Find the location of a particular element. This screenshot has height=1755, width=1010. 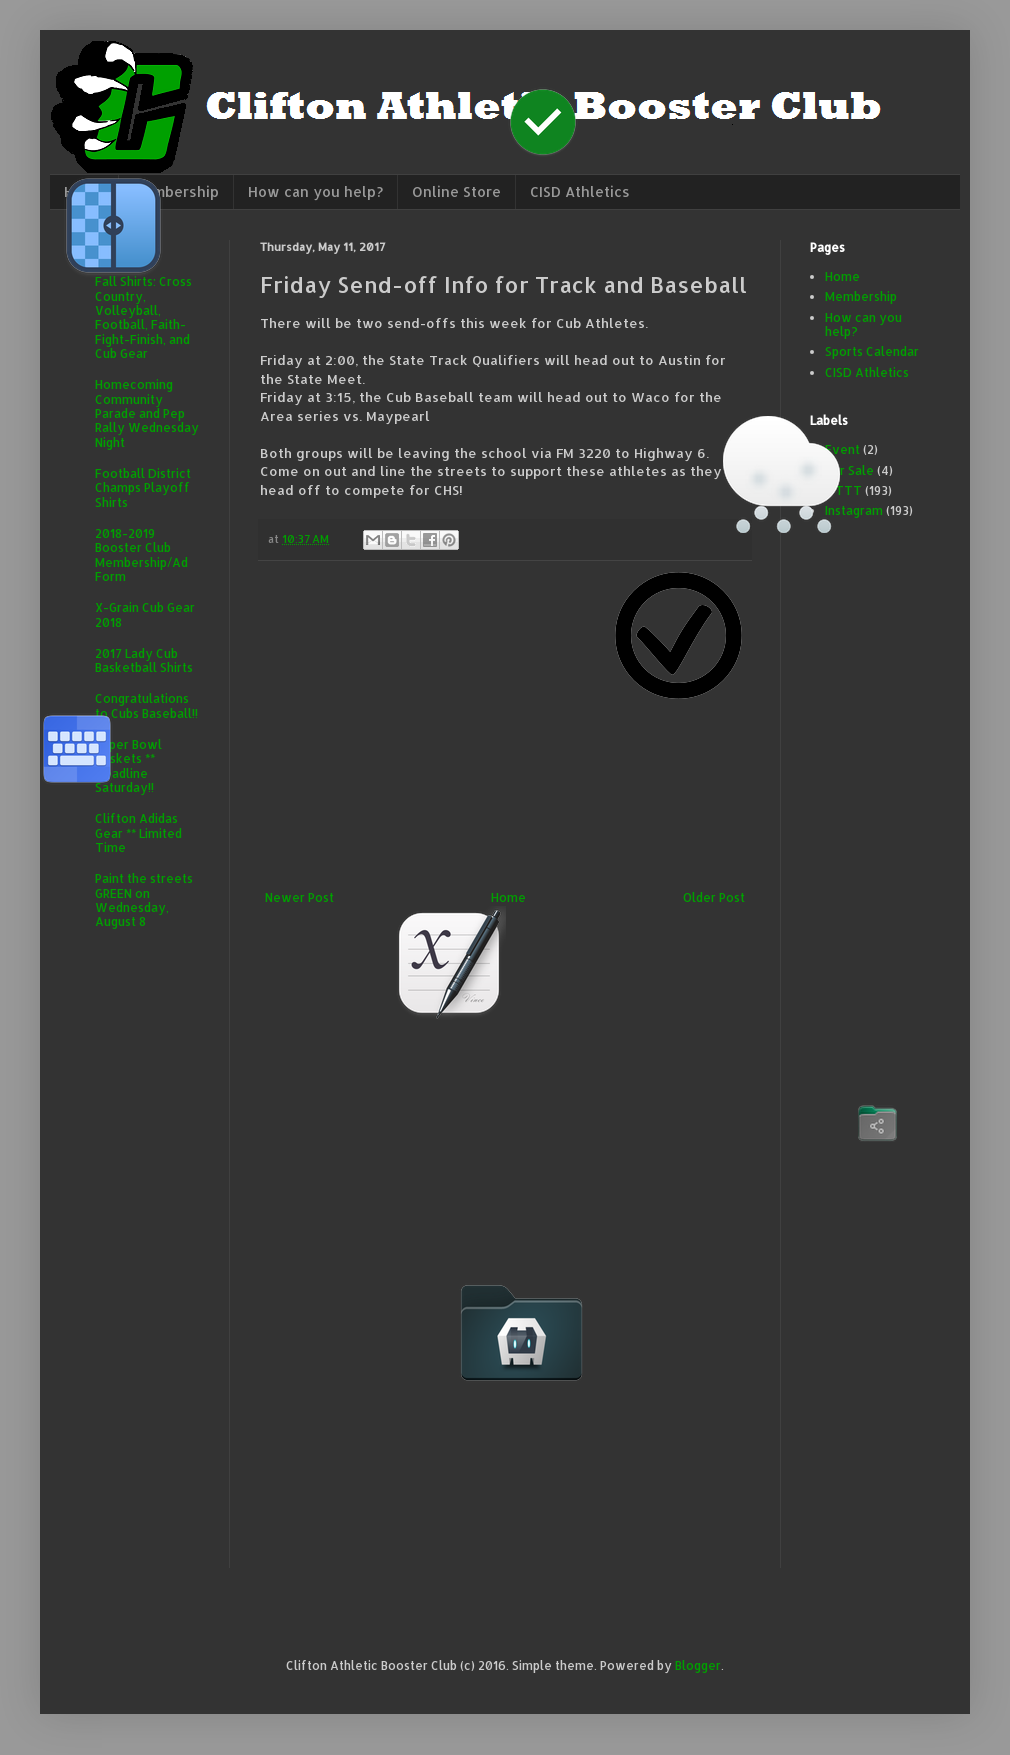

indicates snowy weather conditions is located at coordinates (781, 474).